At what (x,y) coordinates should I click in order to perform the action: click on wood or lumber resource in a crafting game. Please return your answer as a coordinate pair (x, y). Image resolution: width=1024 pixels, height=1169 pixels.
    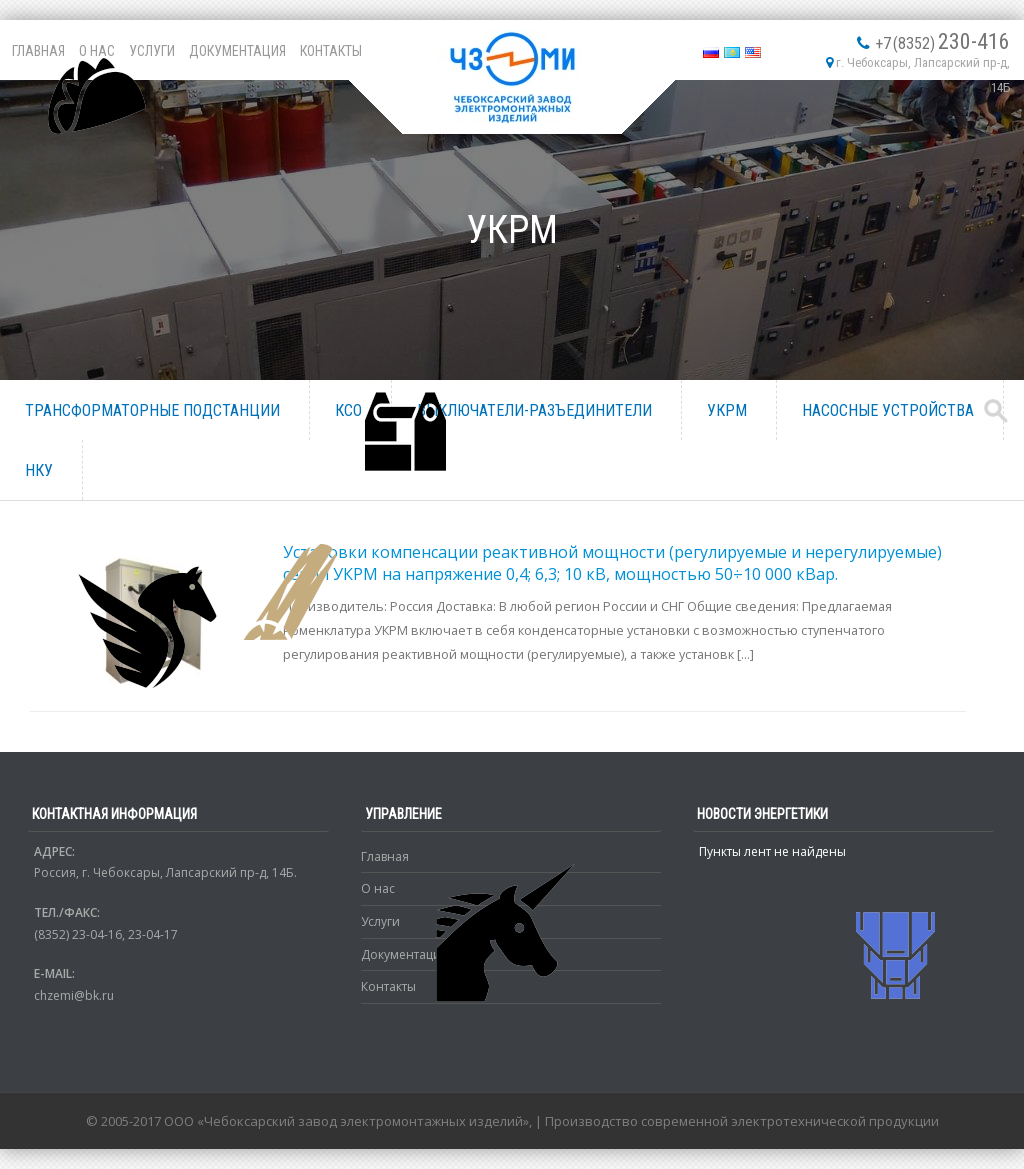
    Looking at the image, I should click on (290, 592).